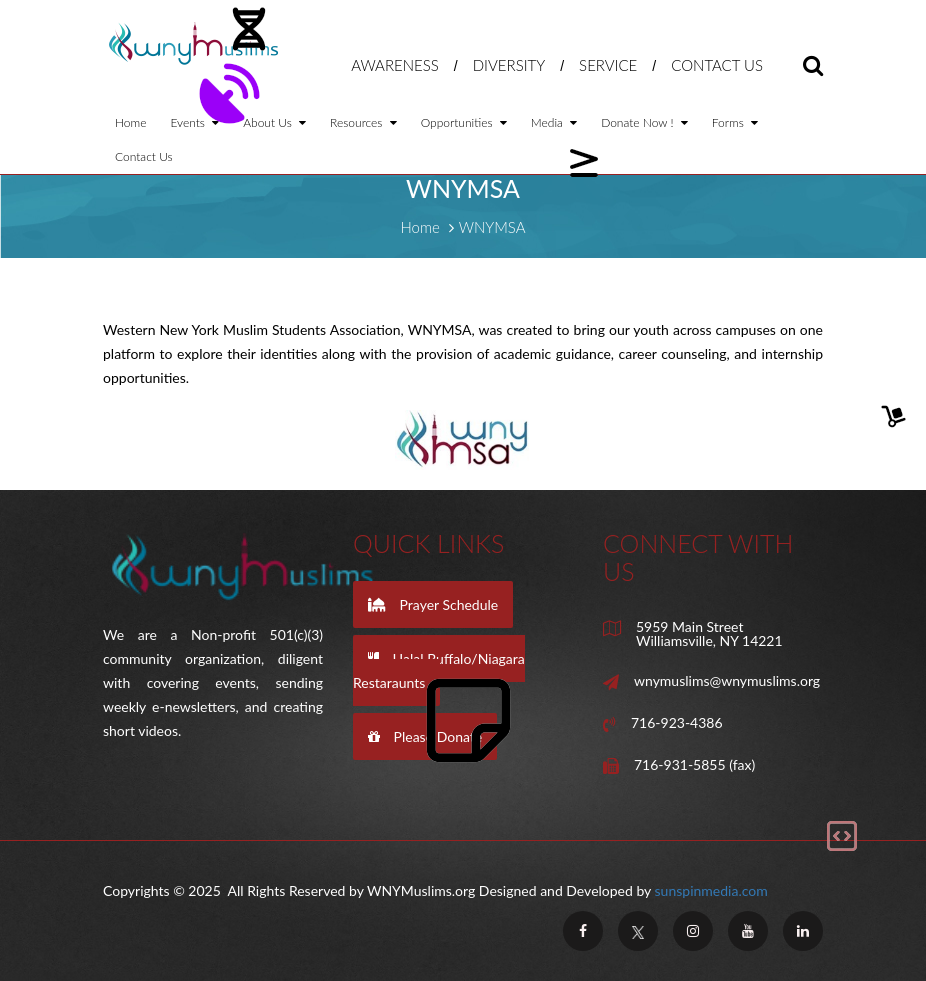 This screenshot has width=926, height=981. Describe the element at coordinates (584, 163) in the screenshot. I see `indicates a minimum value requirement` at that location.